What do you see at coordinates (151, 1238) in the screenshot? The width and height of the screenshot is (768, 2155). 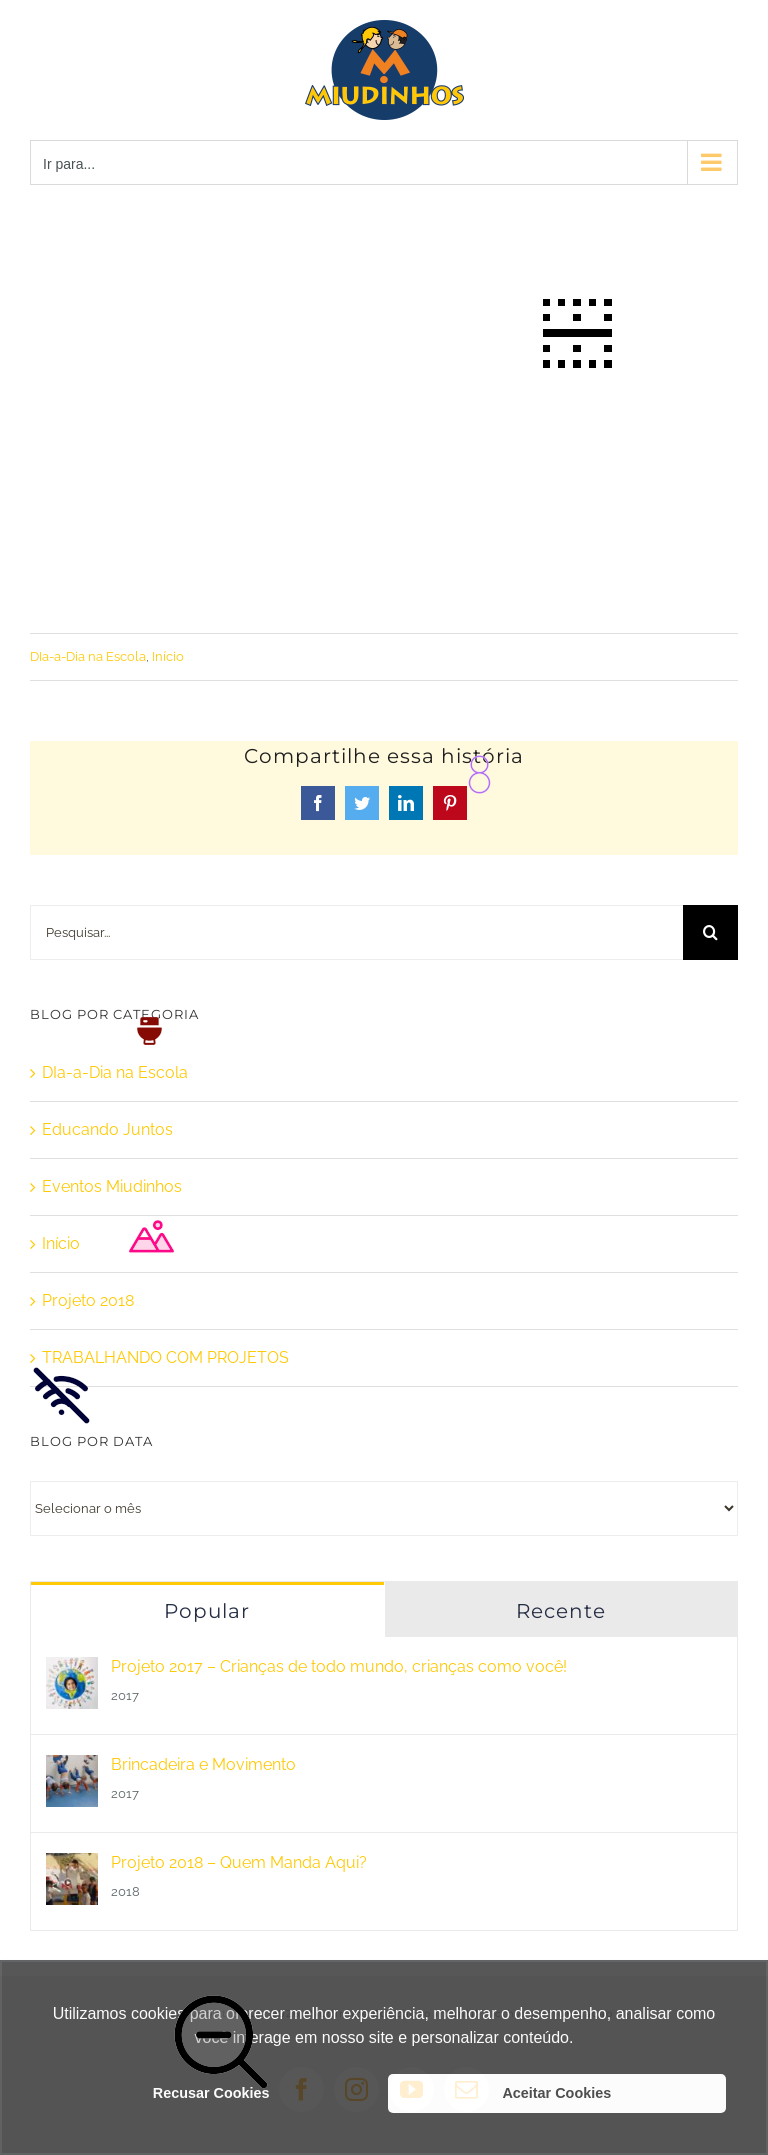 I see `view photos or image gallery` at bounding box center [151, 1238].